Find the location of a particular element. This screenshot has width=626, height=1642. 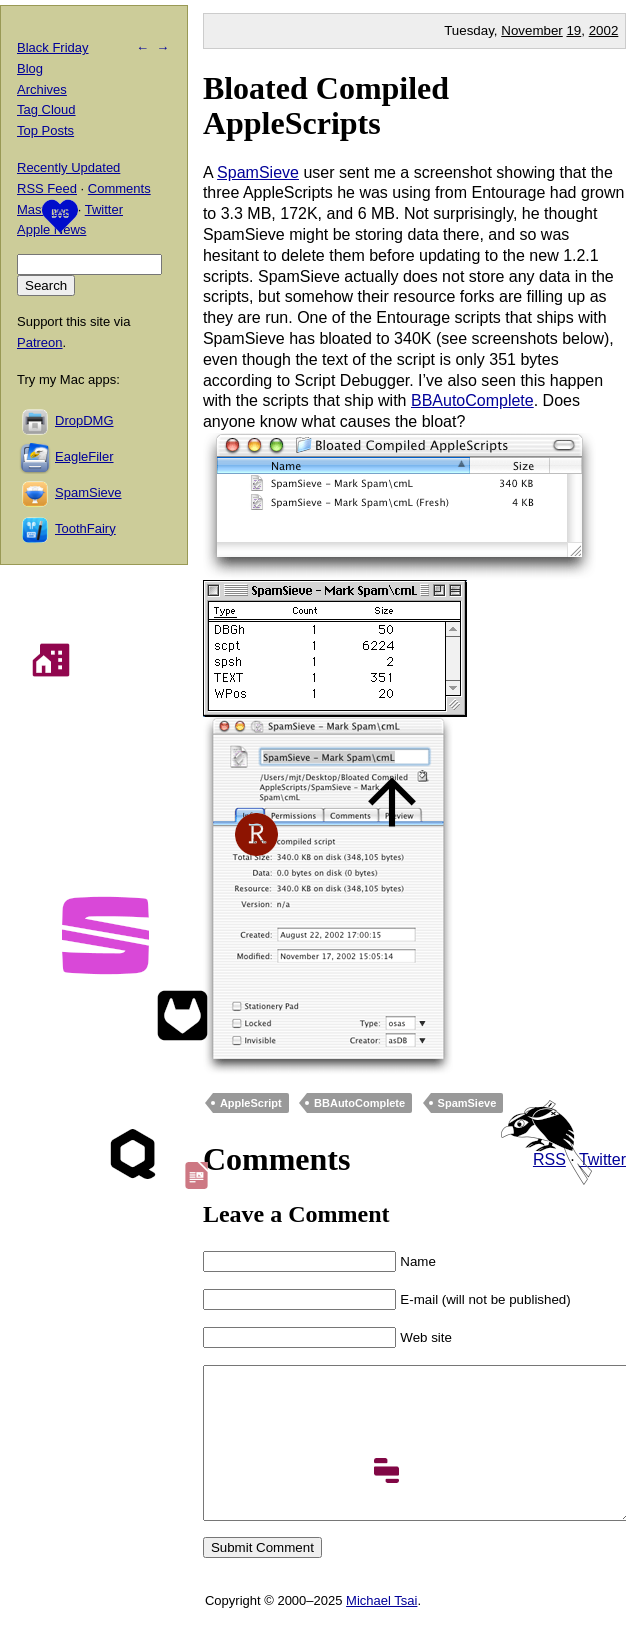

open GitLab repository is located at coordinates (182, 1015).